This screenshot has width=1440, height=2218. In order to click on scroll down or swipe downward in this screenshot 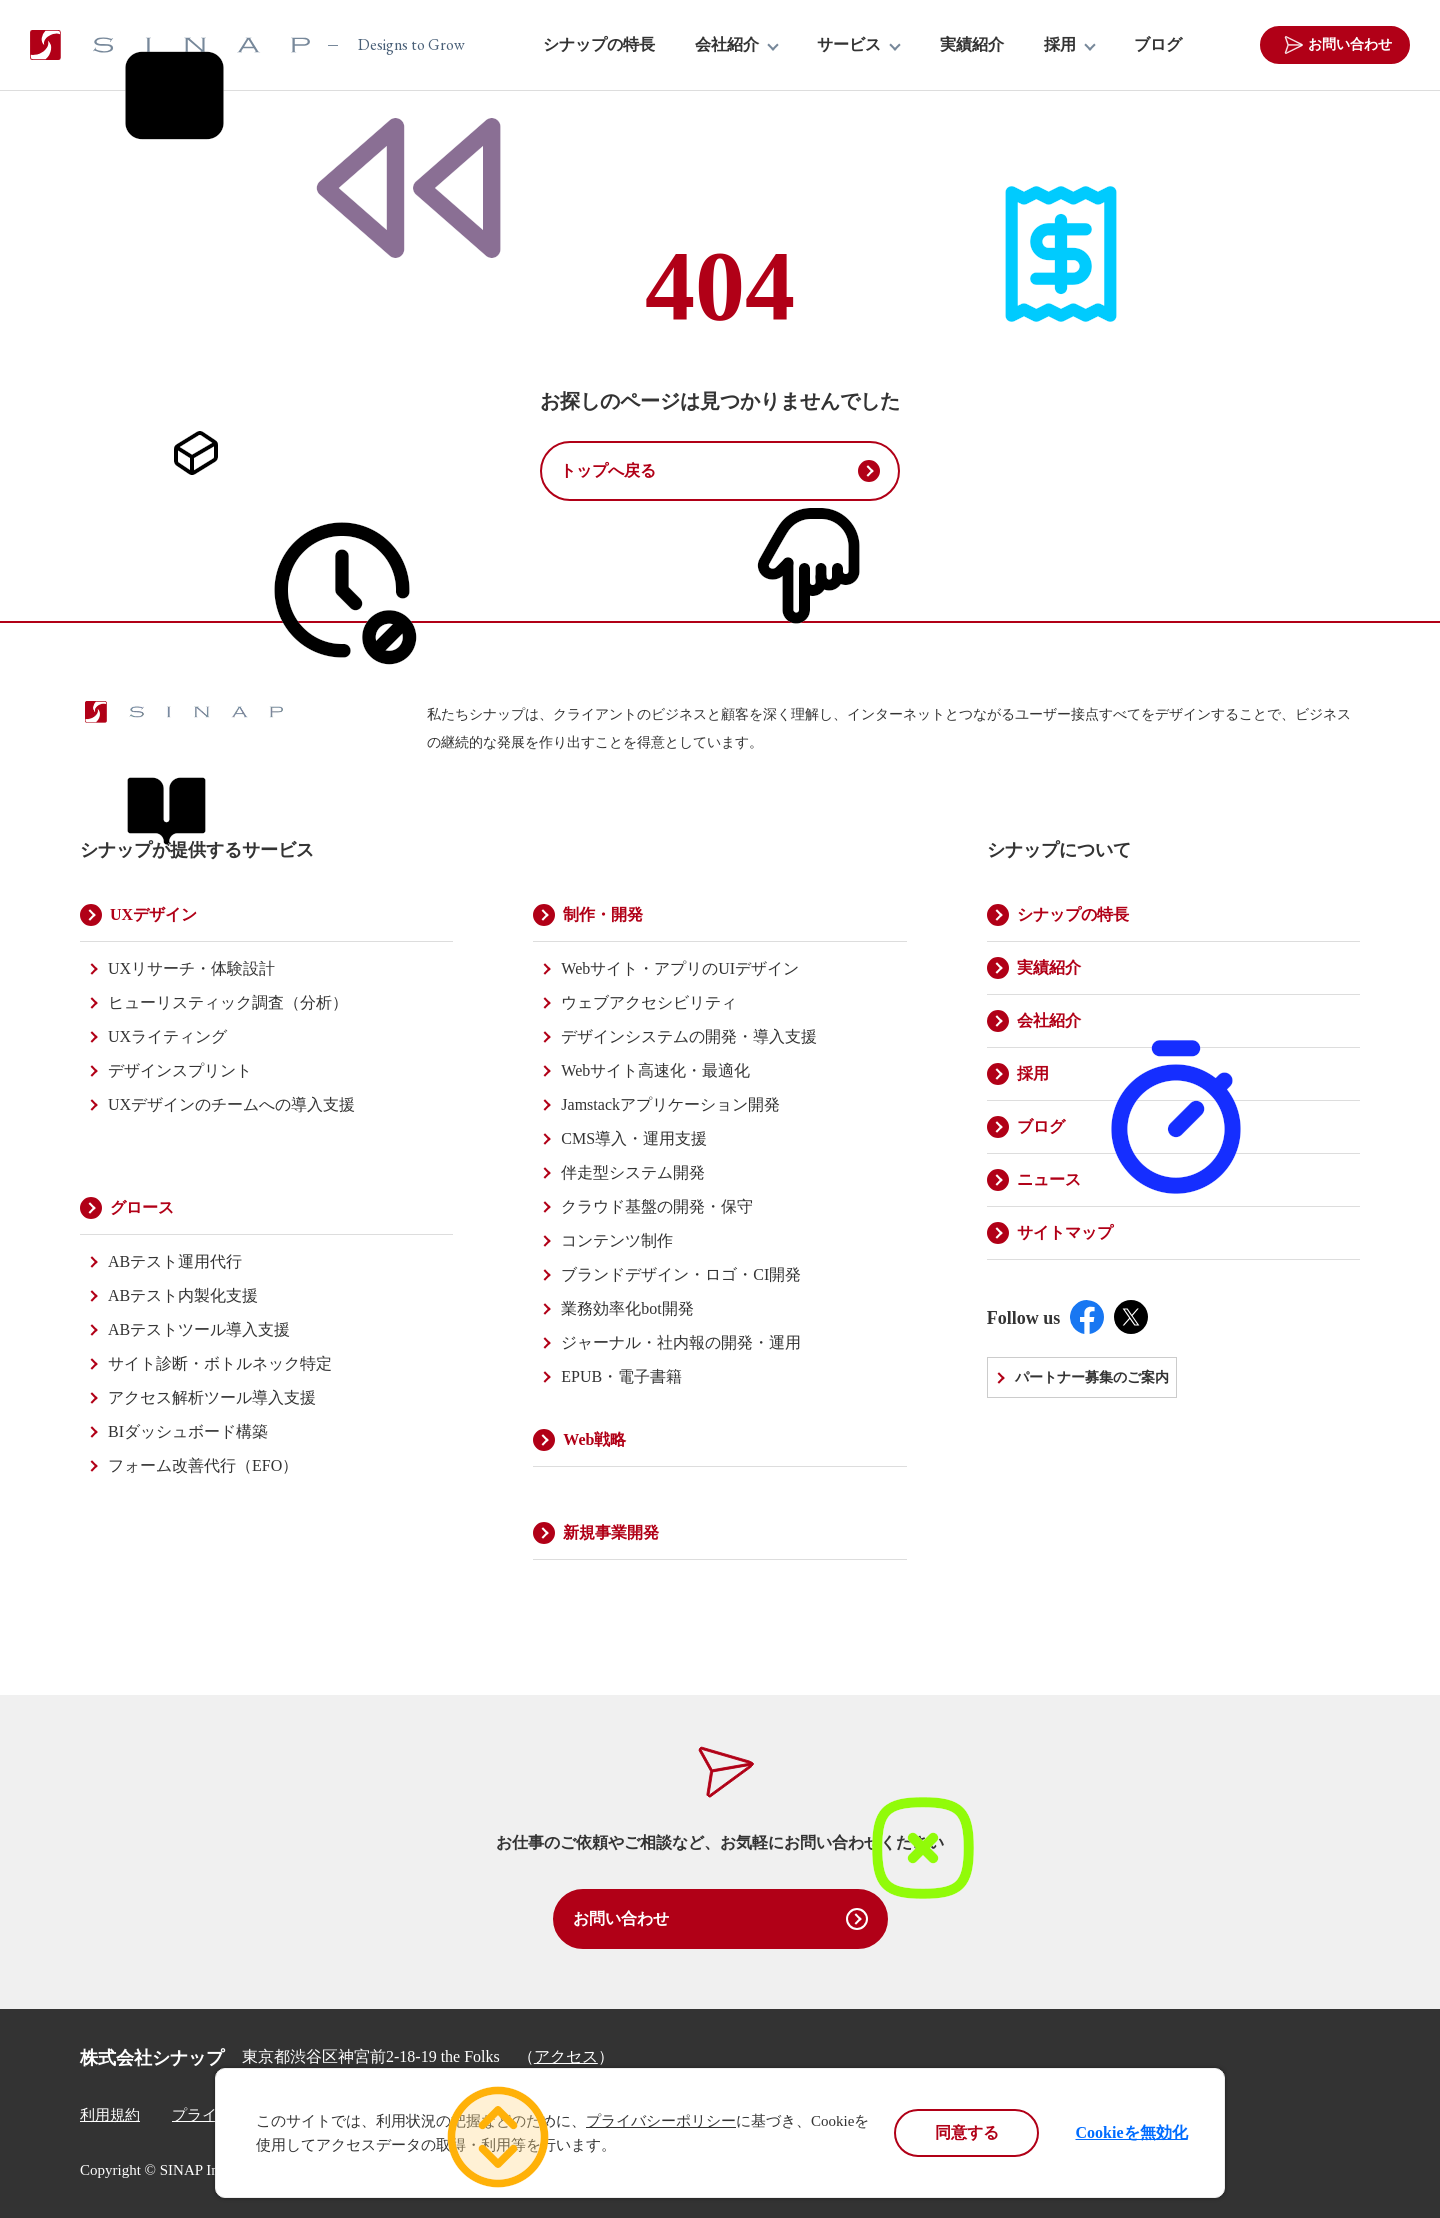, I will do `click(810, 563)`.